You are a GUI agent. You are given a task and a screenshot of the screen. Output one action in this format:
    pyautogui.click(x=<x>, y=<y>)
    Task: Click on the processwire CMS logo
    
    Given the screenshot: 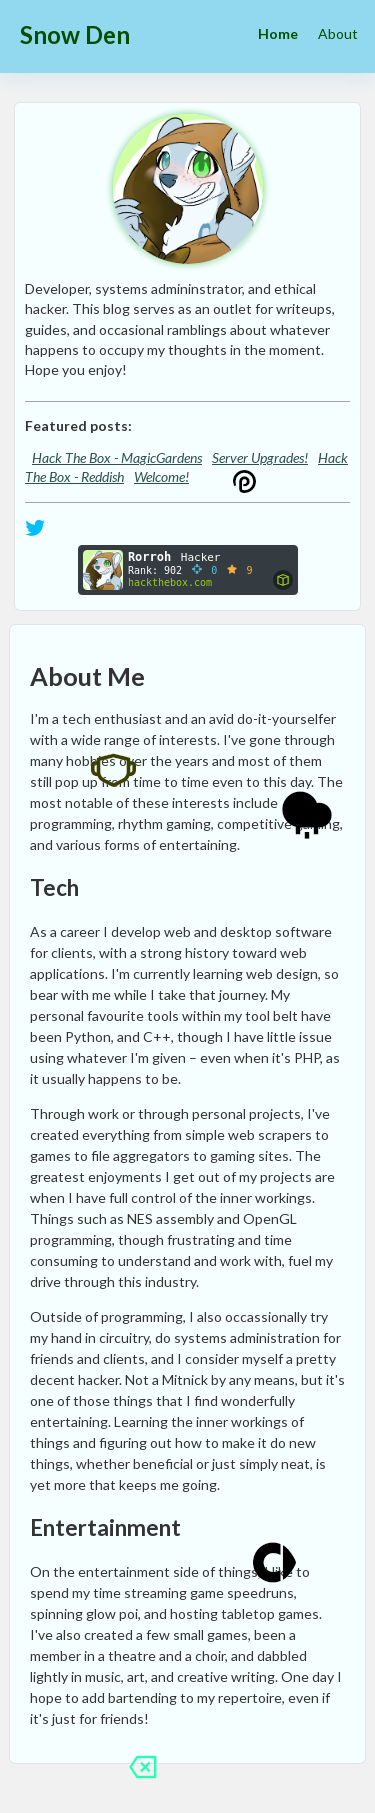 What is the action you would take?
    pyautogui.click(x=244, y=481)
    